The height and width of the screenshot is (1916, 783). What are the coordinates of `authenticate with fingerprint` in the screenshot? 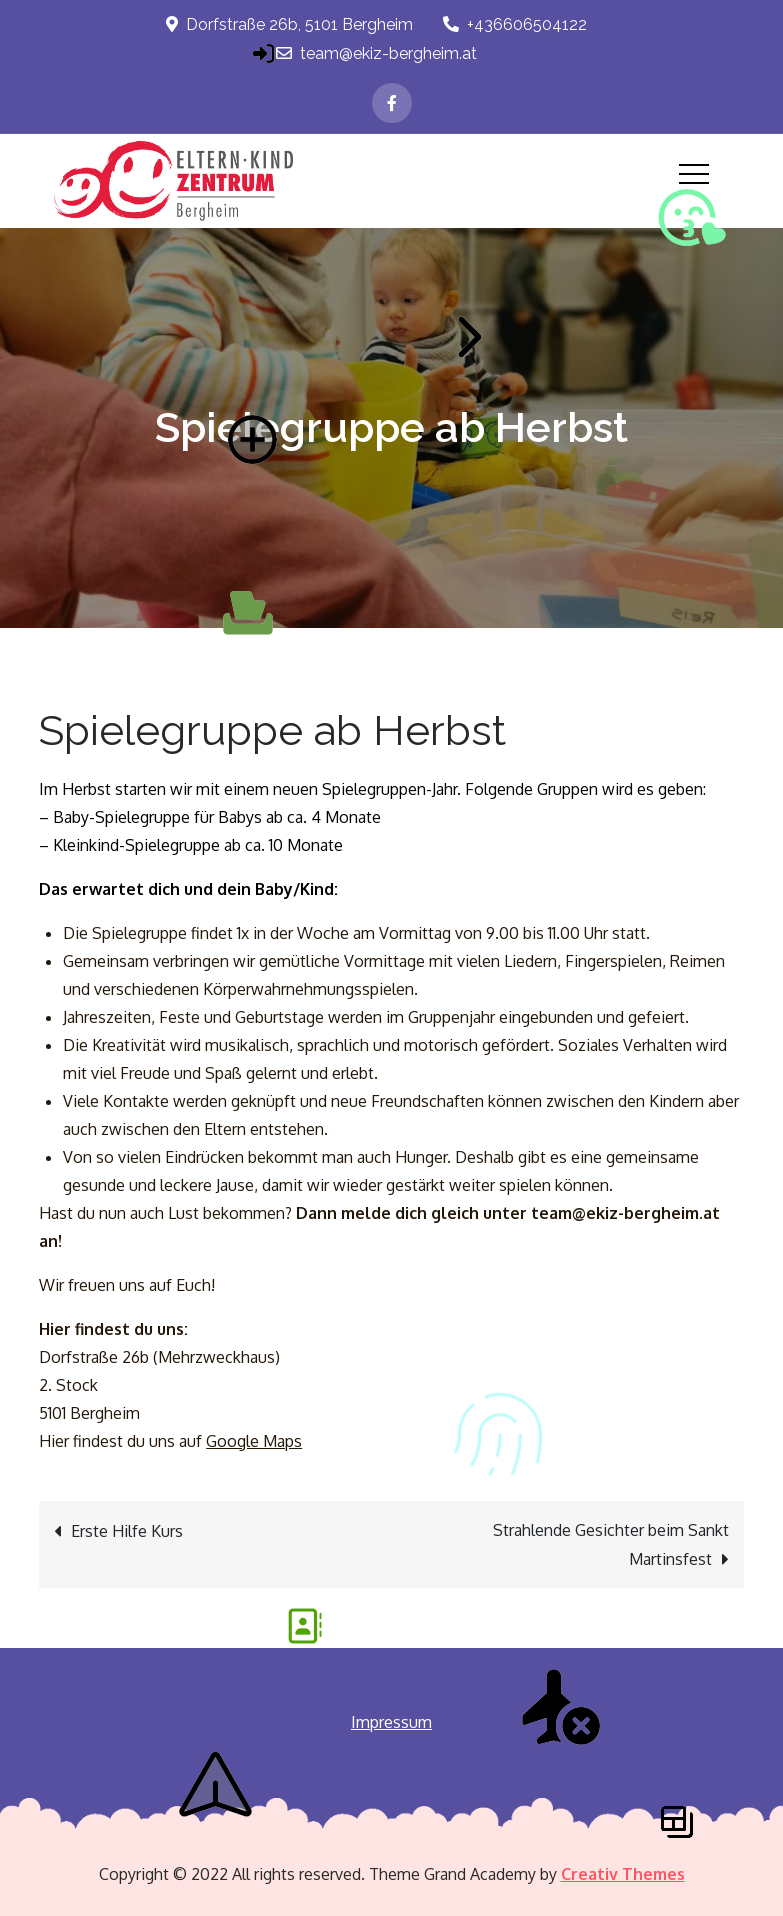 It's located at (500, 1435).